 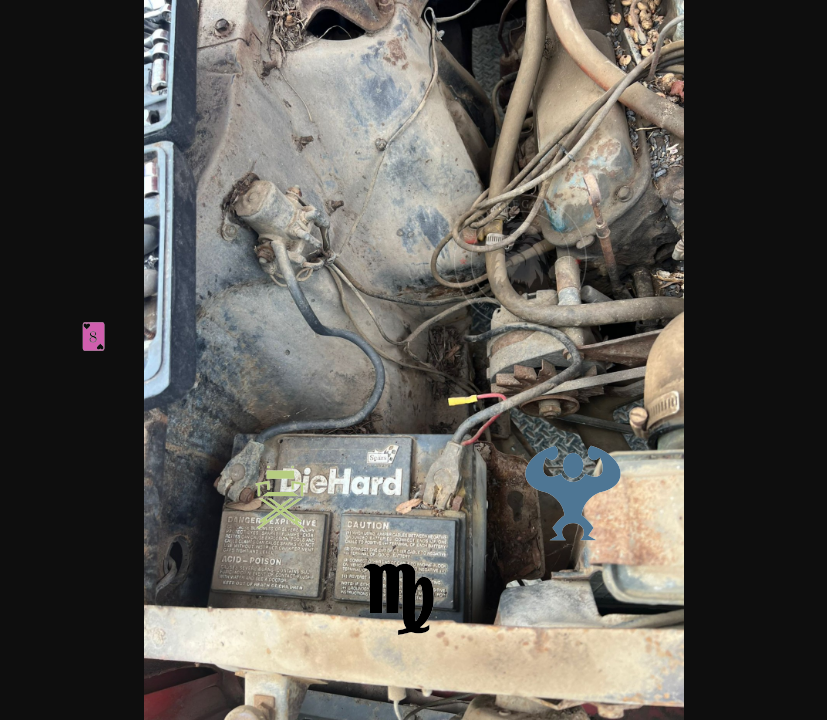 I want to click on indicates virgo zodiac sign, so click(x=398, y=599).